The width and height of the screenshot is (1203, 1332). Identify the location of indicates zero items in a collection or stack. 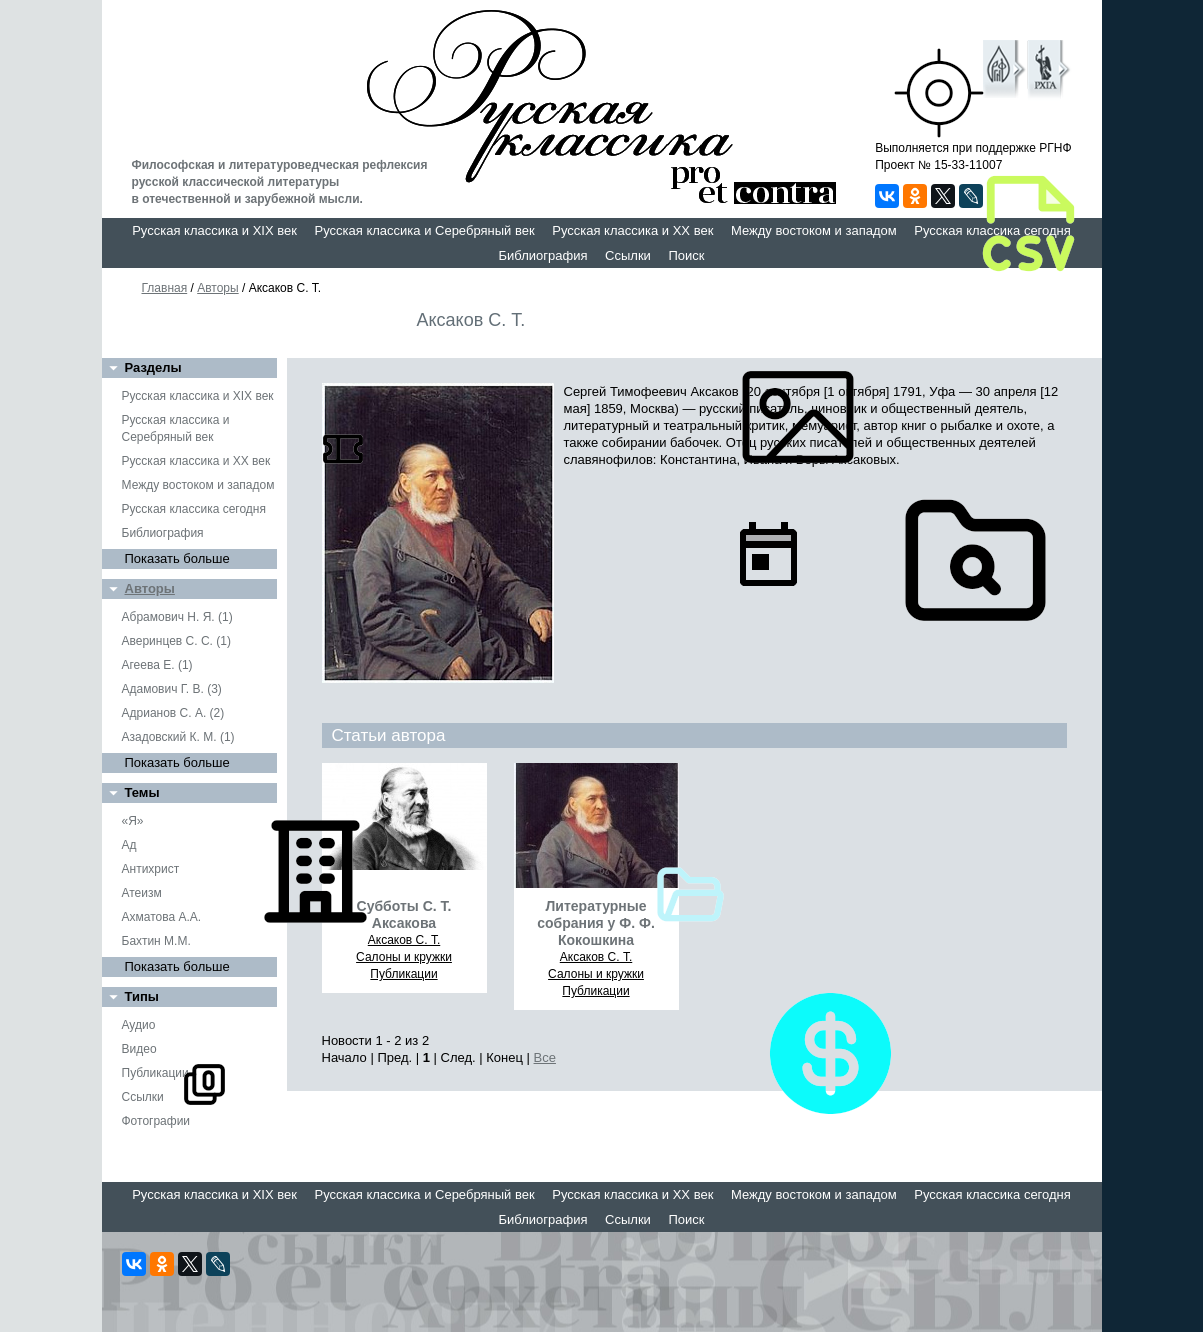
(204, 1084).